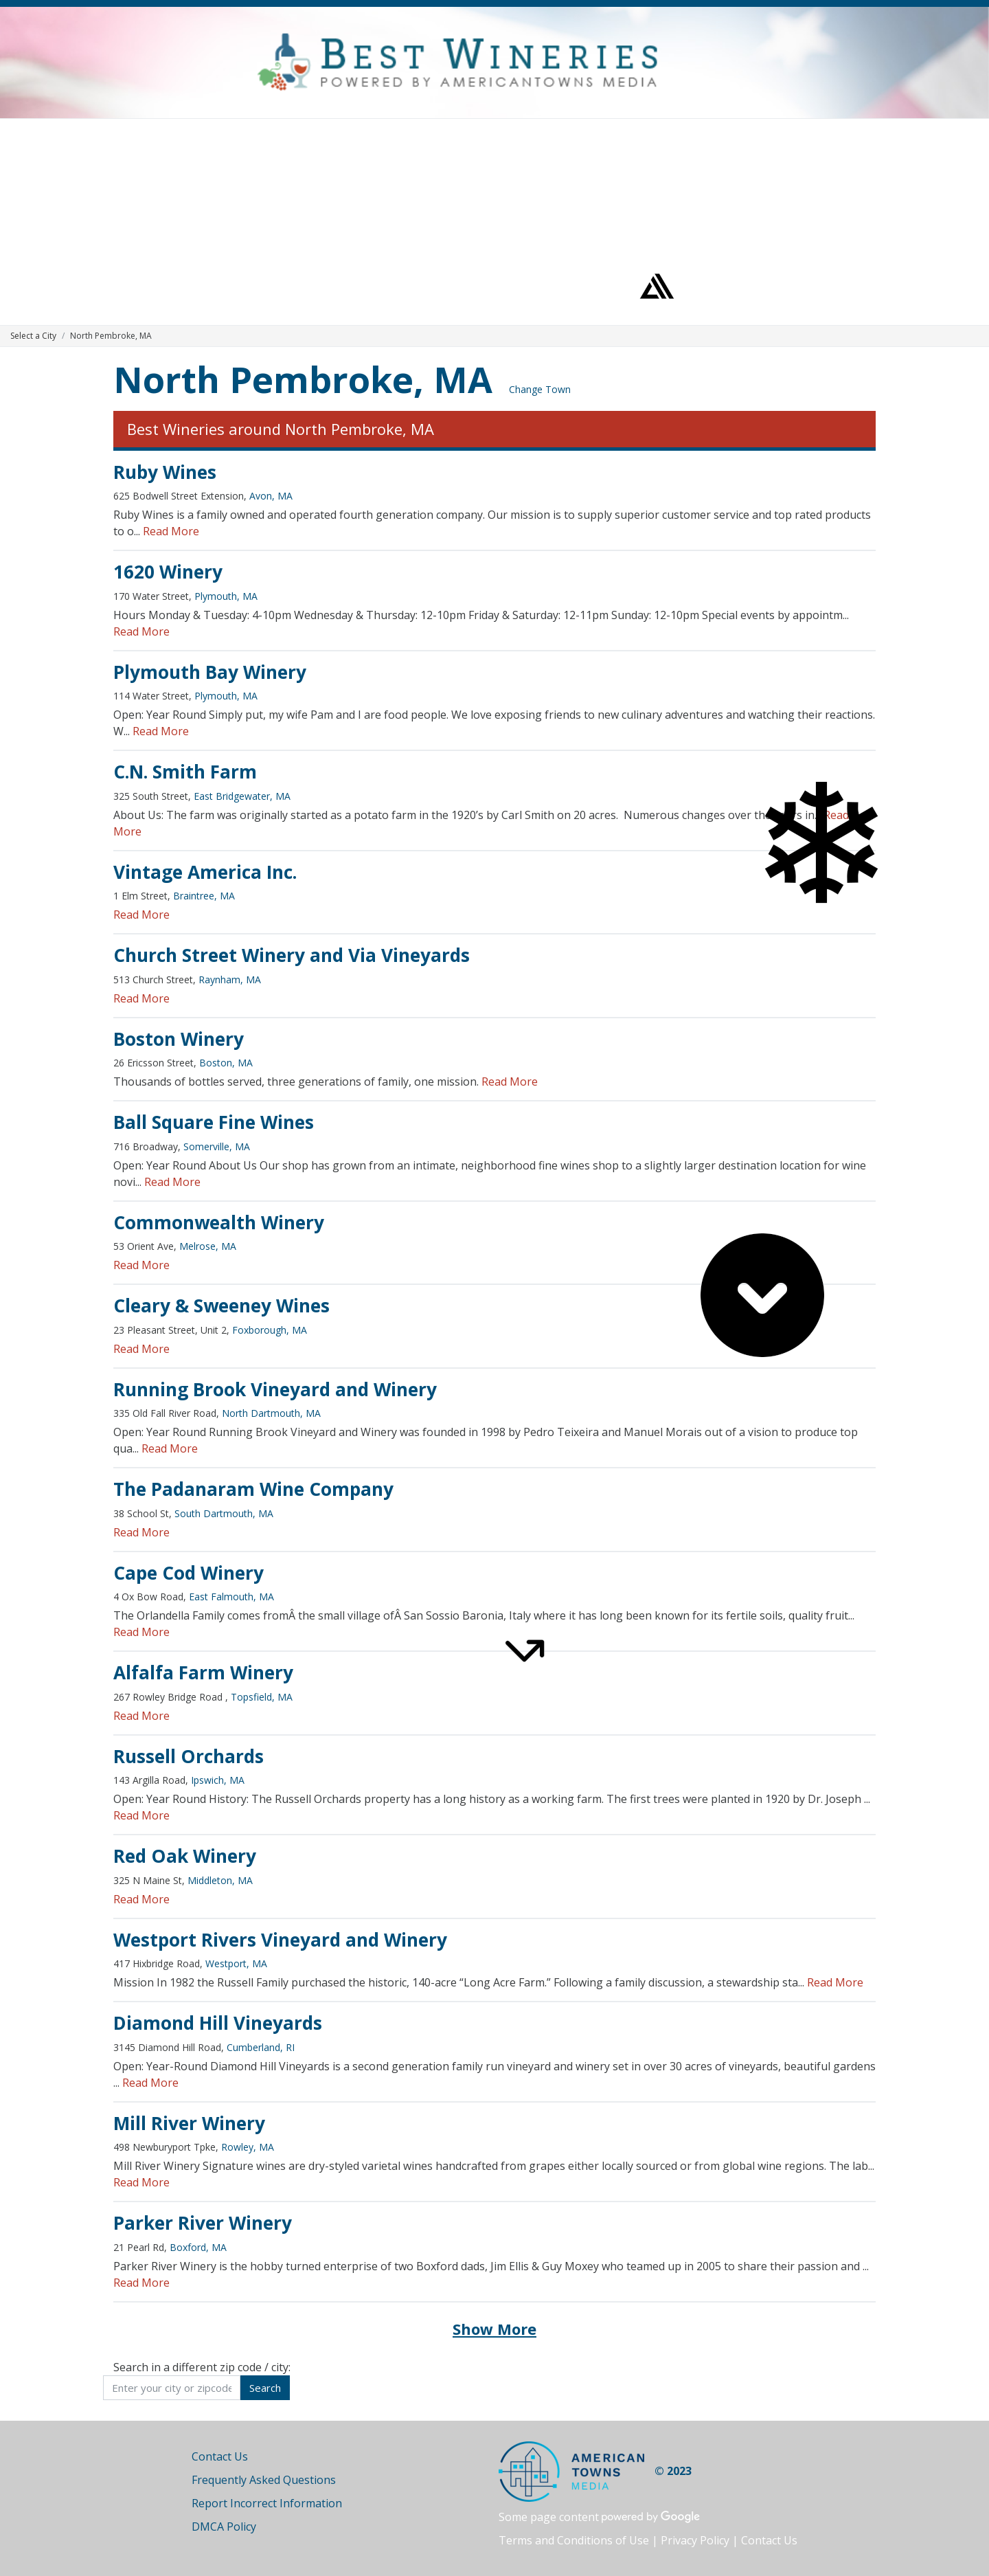  What do you see at coordinates (657, 286) in the screenshot?
I see `AWS Amplify logo` at bounding box center [657, 286].